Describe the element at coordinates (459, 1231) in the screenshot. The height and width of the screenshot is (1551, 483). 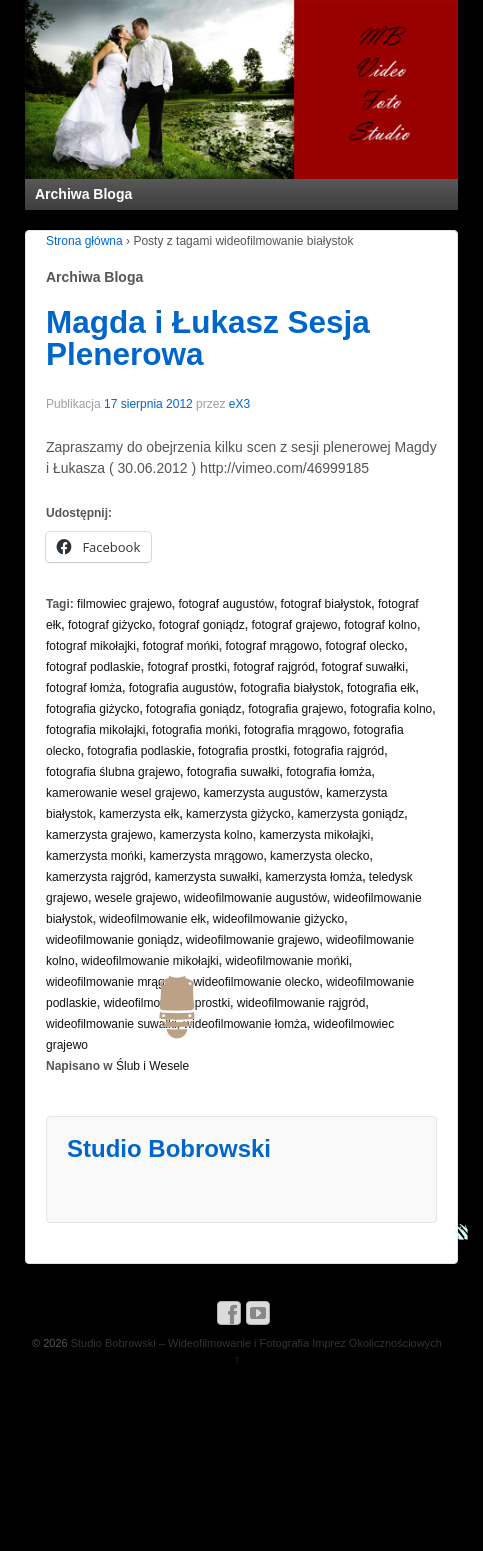
I see `indicates a violent attack or slash action` at that location.